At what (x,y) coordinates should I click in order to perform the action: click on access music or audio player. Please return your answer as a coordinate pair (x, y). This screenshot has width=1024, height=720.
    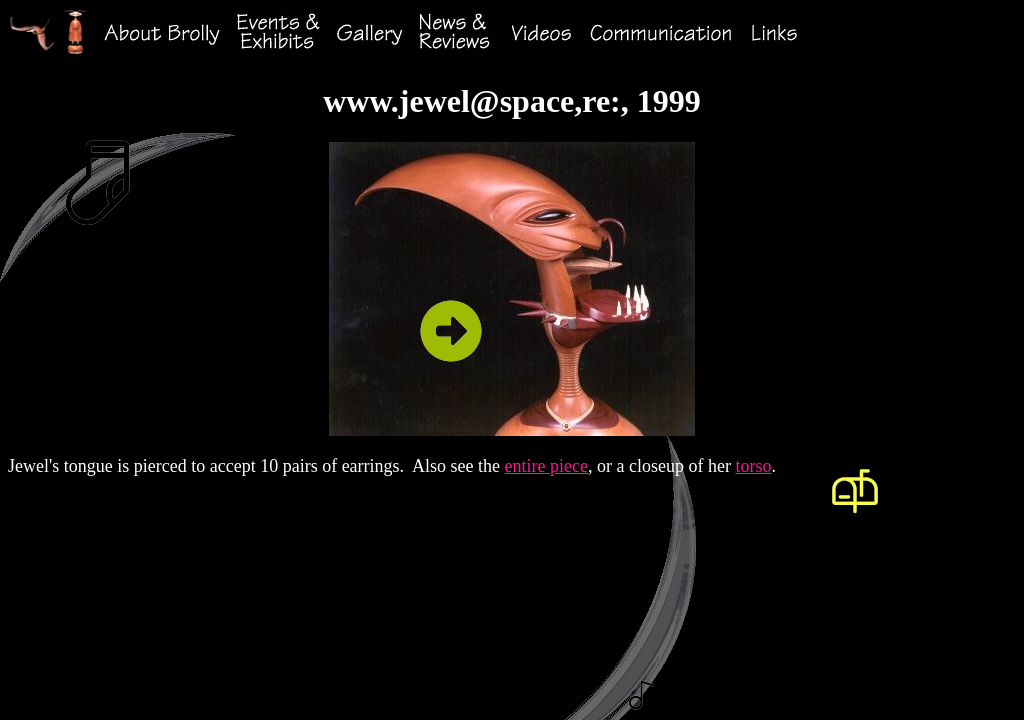
    Looking at the image, I should click on (641, 694).